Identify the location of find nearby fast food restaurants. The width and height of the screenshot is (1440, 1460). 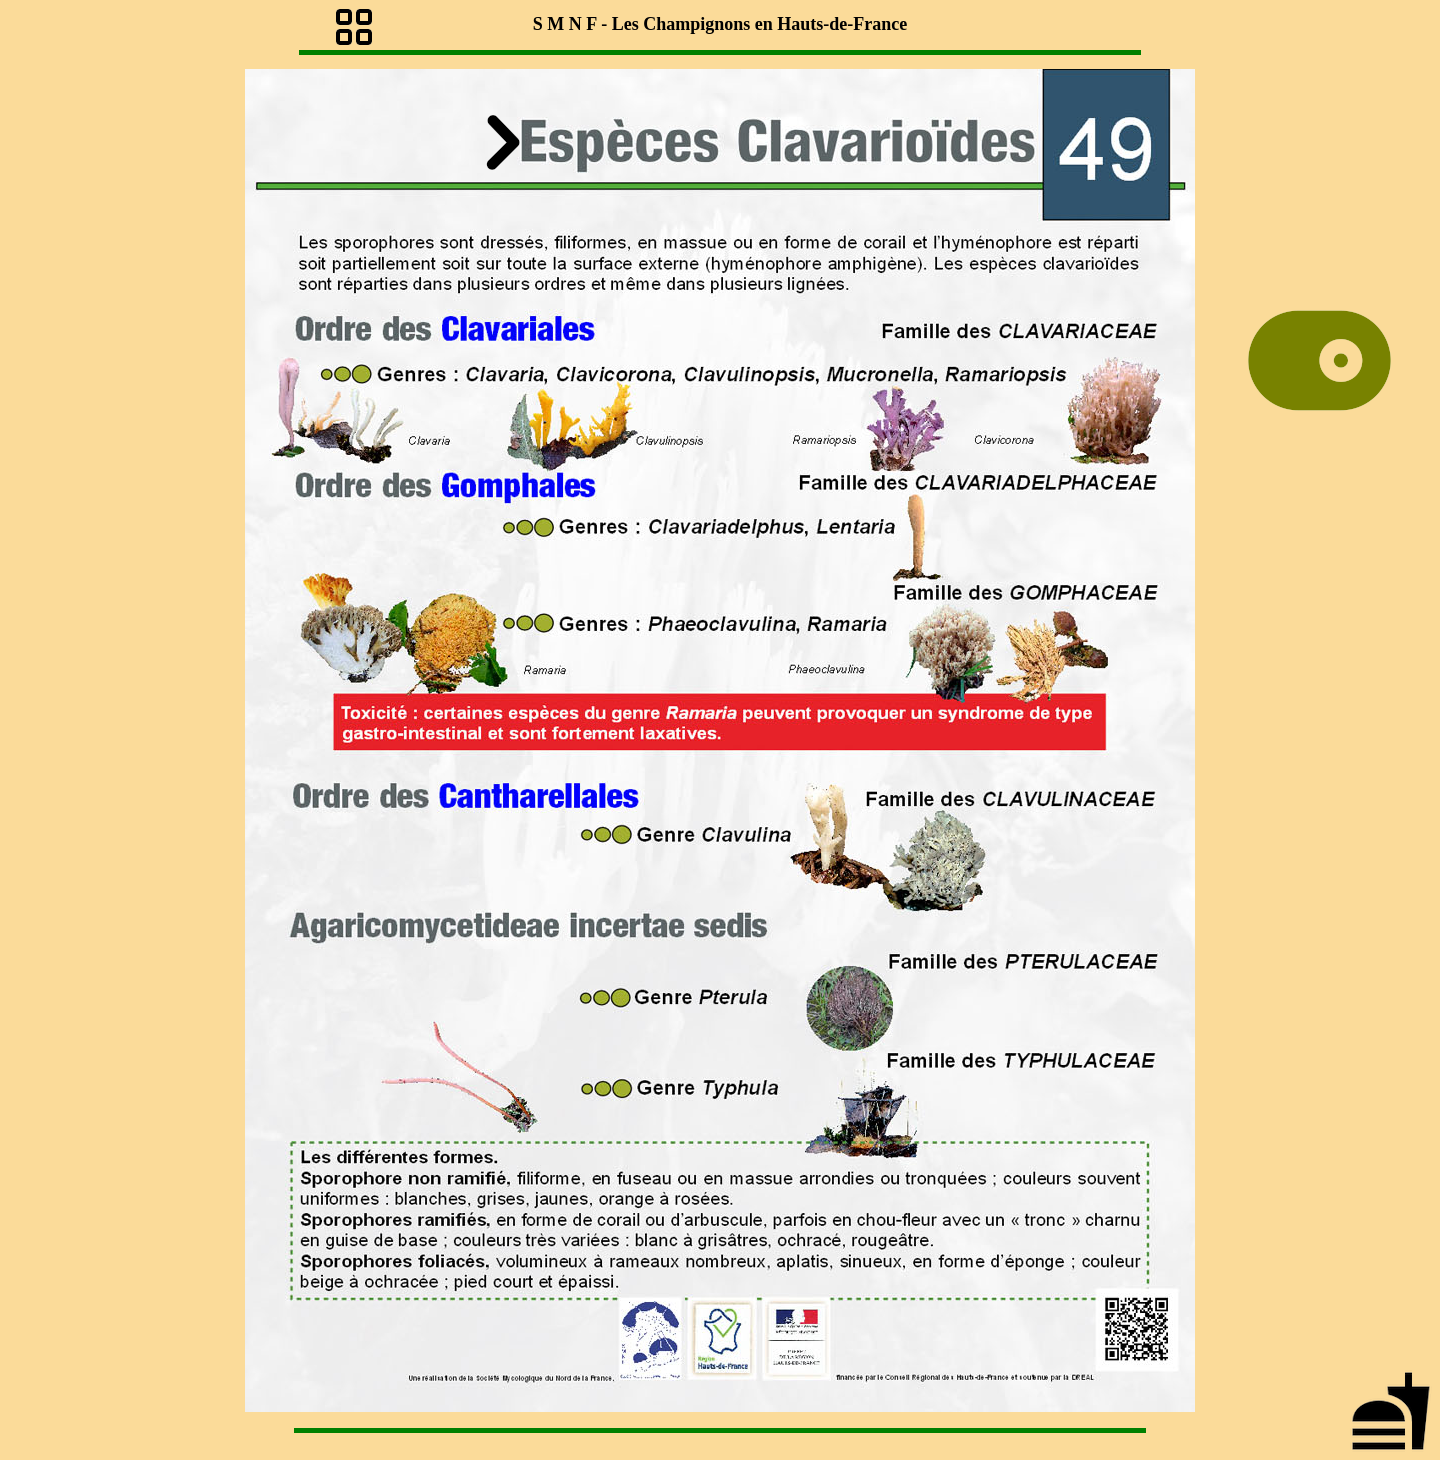
(1391, 1411).